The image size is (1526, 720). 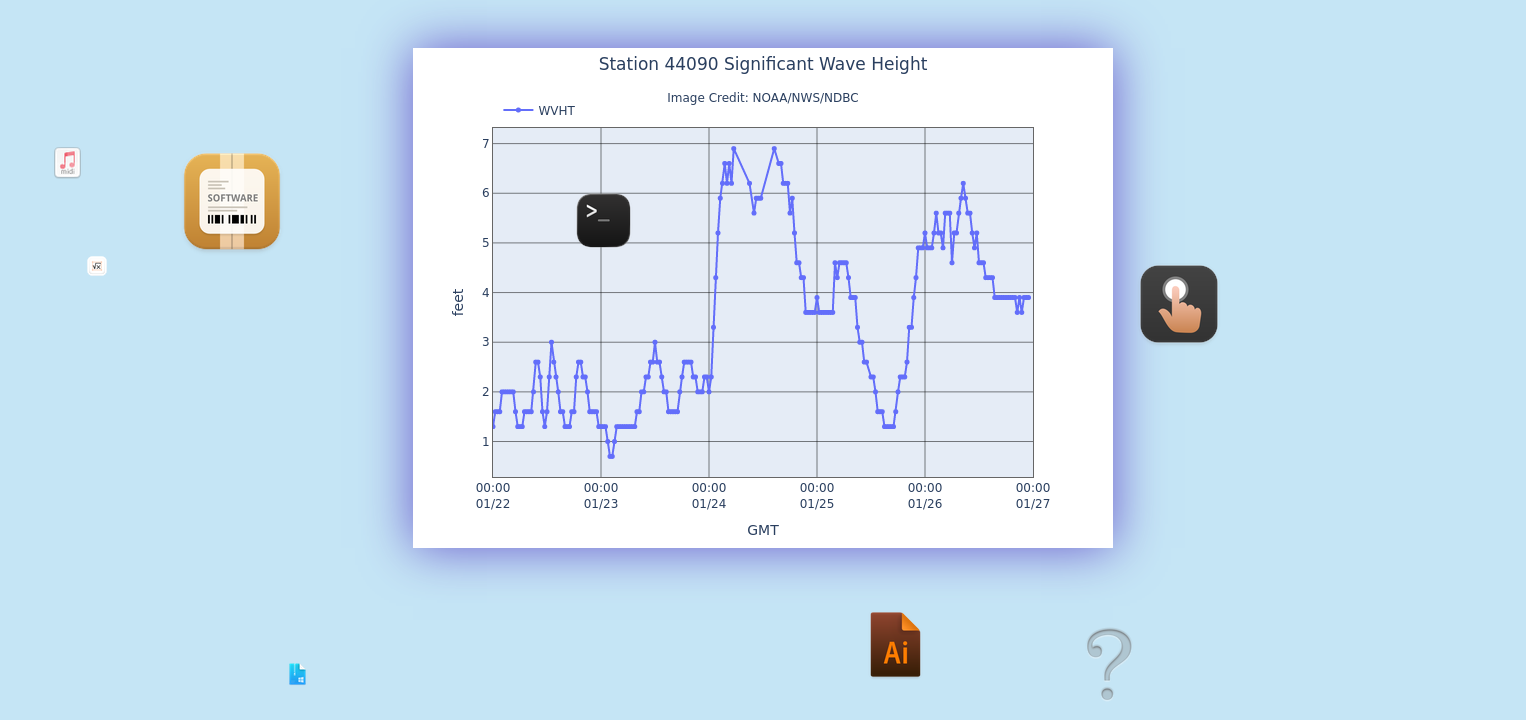 I want to click on open the terminal application, so click(x=603, y=220).